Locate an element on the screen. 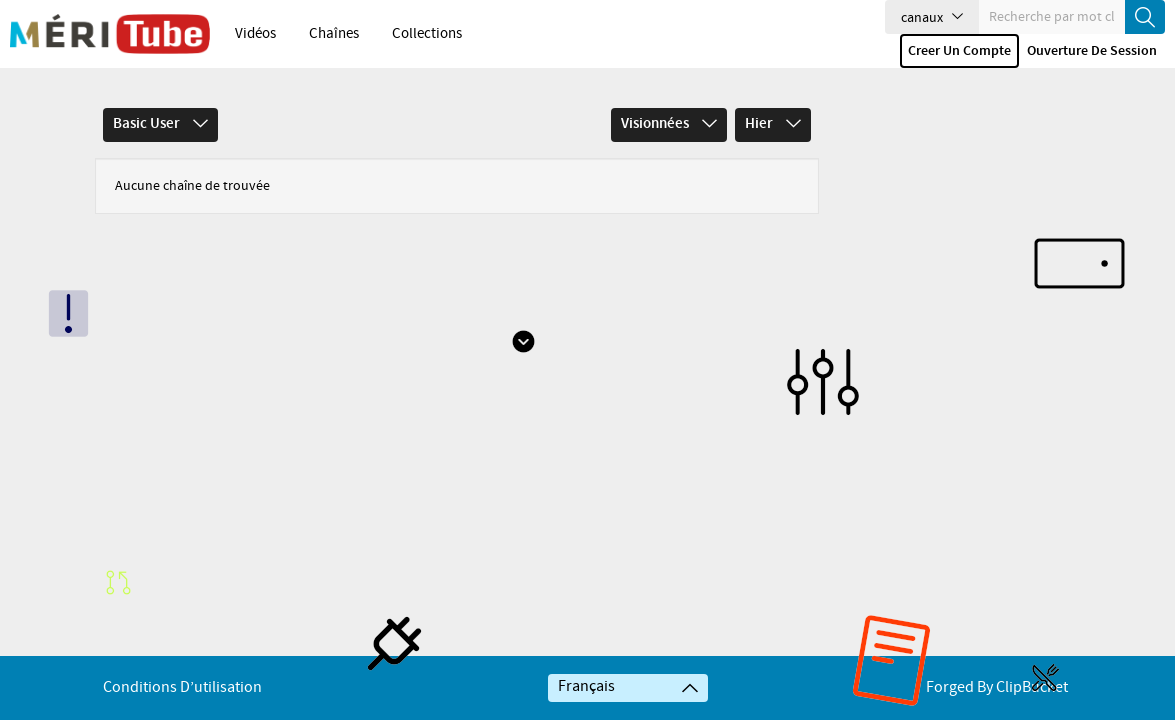 This screenshot has height=720, width=1175. find nearby restaurants is located at coordinates (1045, 677).